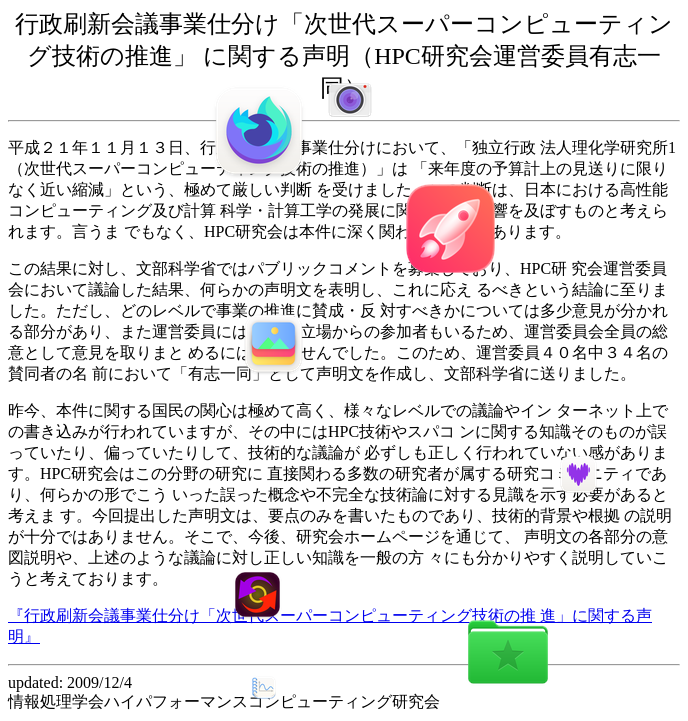 The image size is (688, 721). What do you see at coordinates (578, 474) in the screenshot?
I see `open deezer music streaming app` at bounding box center [578, 474].